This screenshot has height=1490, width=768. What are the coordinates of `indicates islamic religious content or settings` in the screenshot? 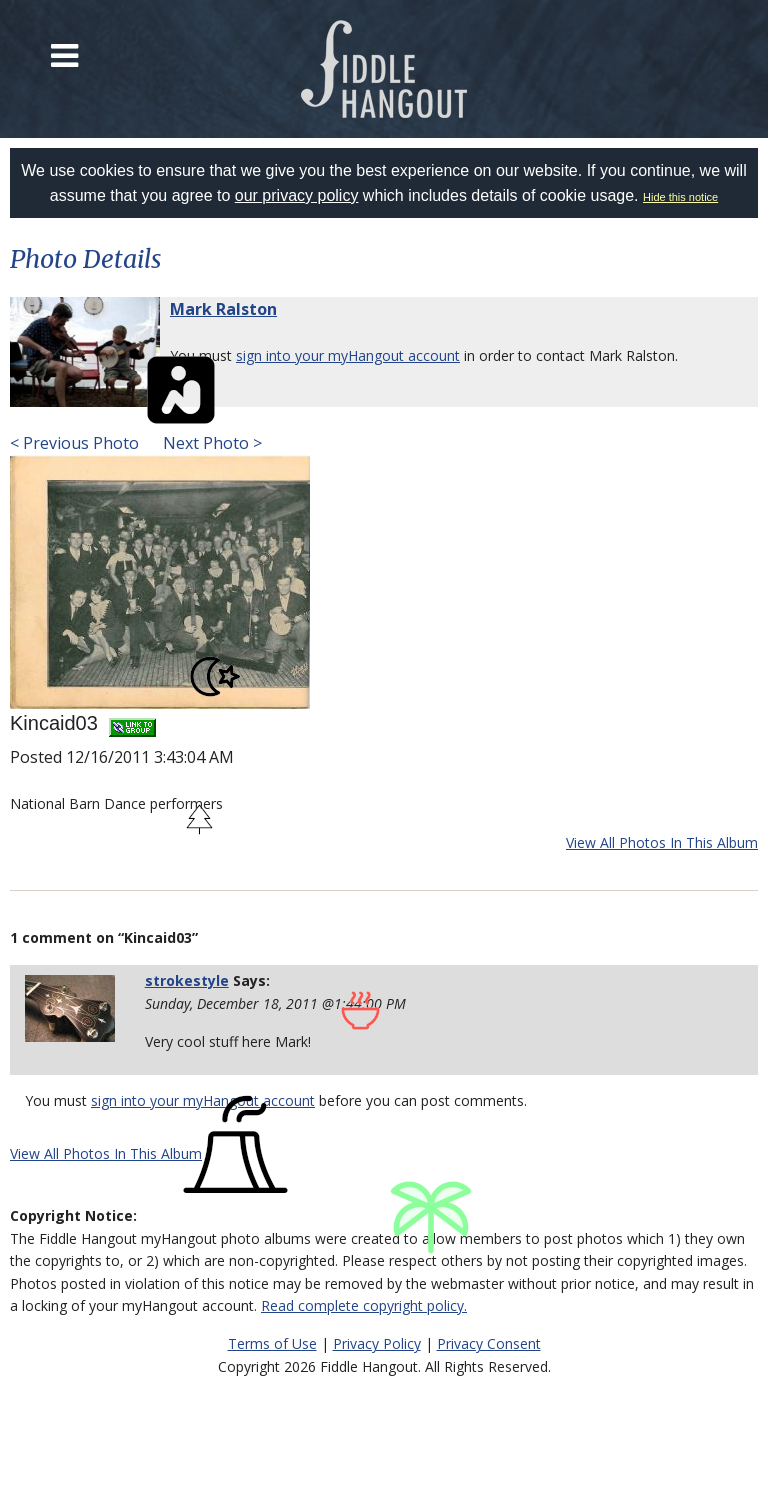 It's located at (213, 676).